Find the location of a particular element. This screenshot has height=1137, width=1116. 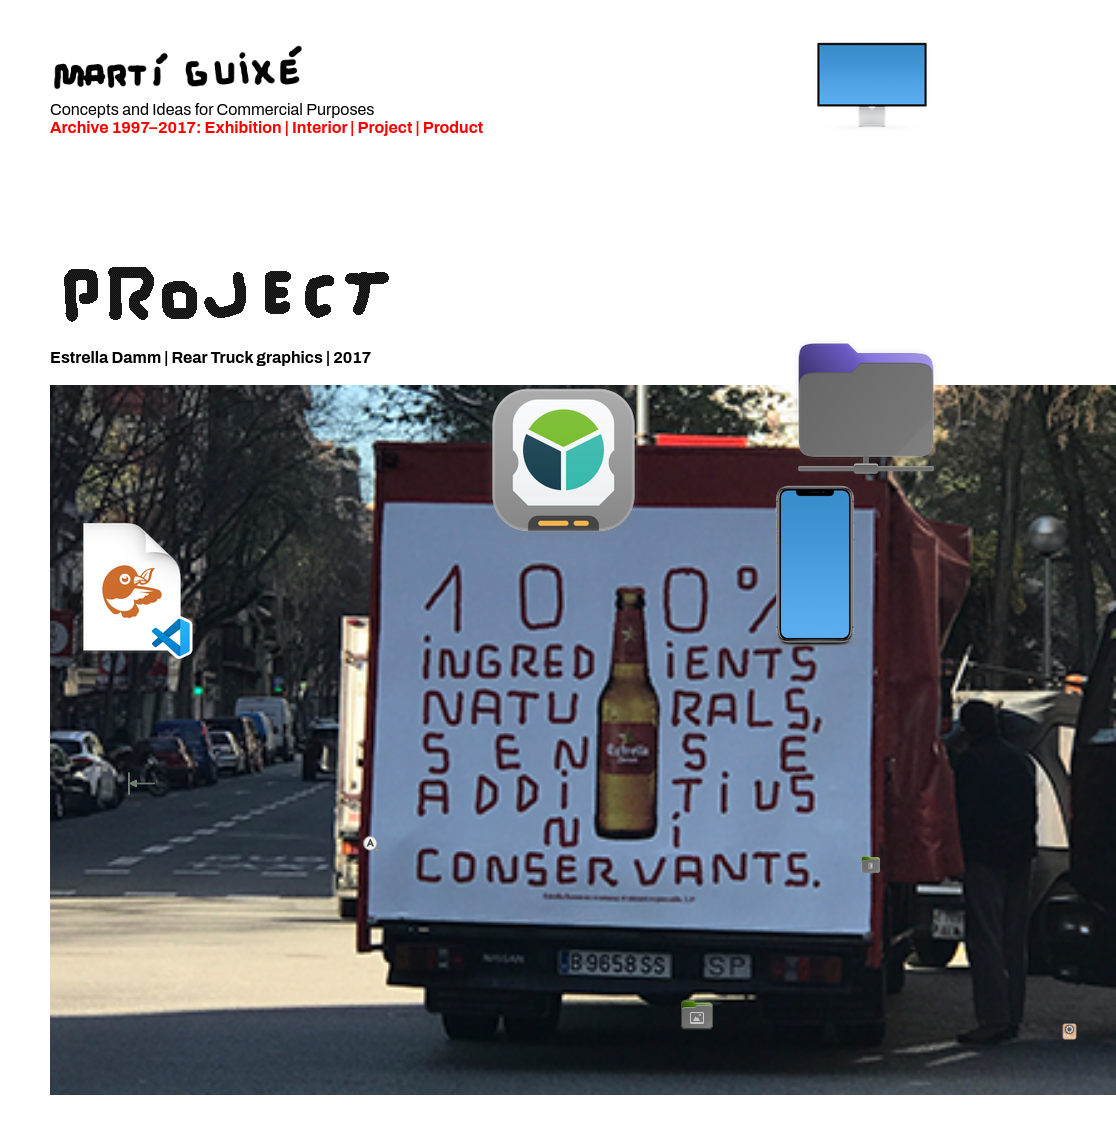

software installation or package setup in progress is located at coordinates (1069, 1031).